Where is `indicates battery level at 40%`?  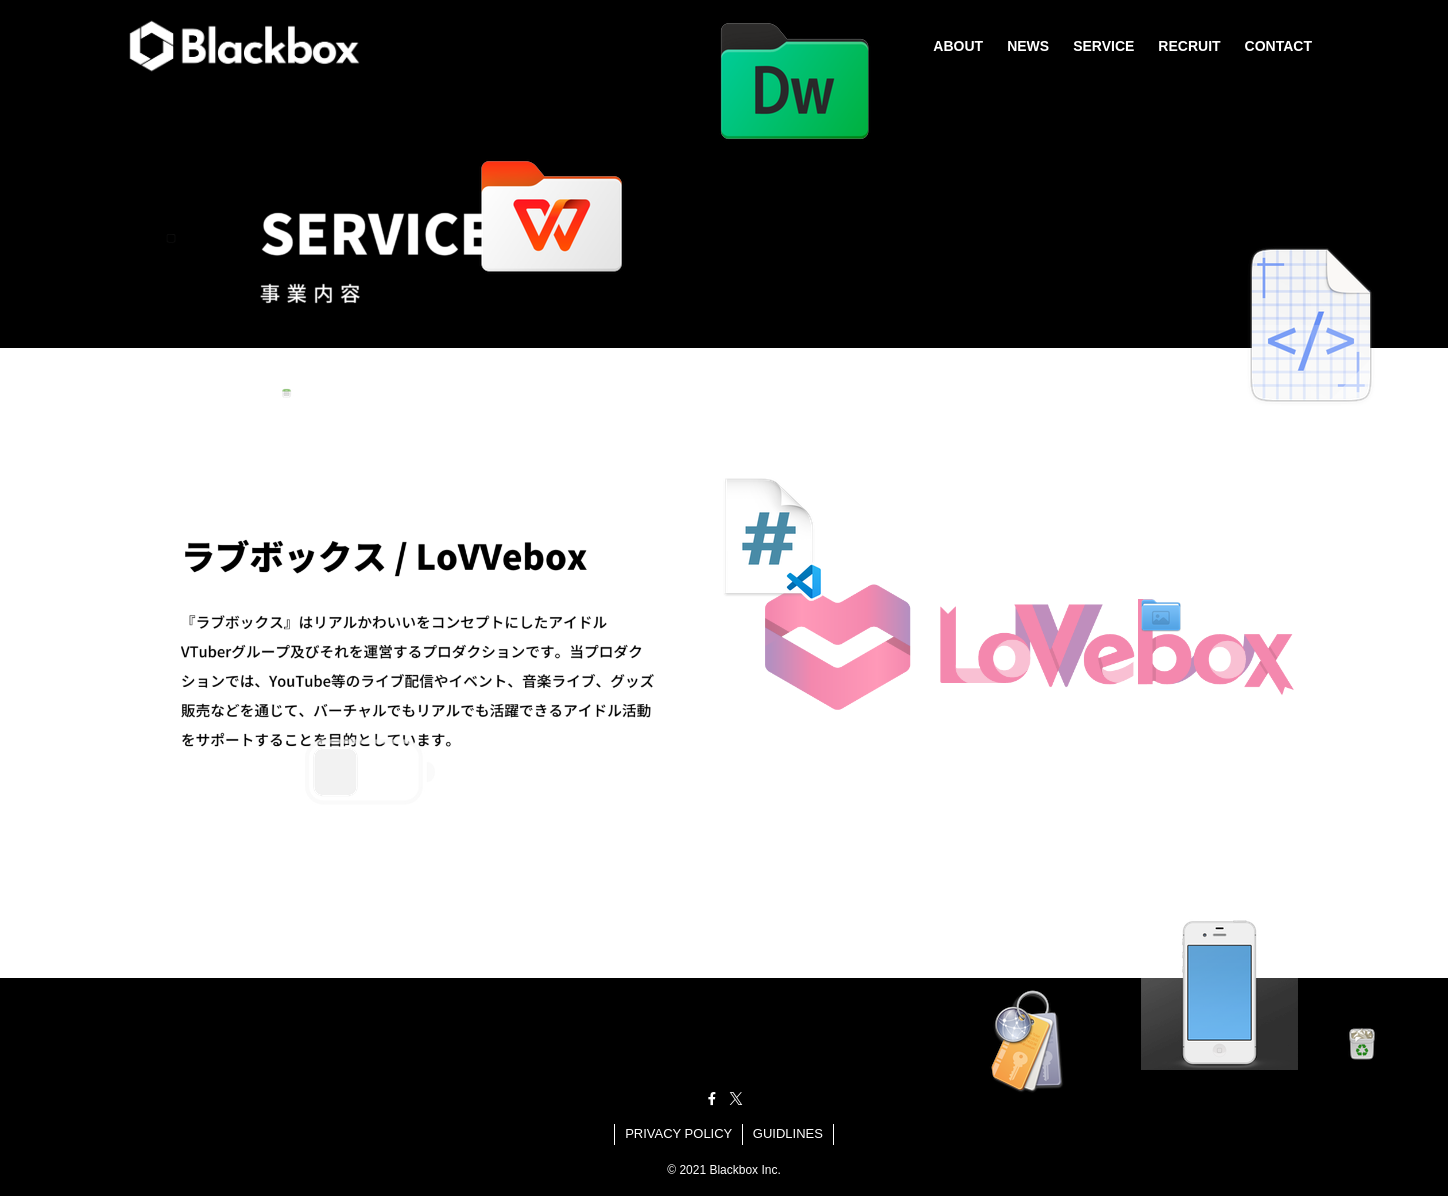 indicates battery level at 40% is located at coordinates (370, 772).